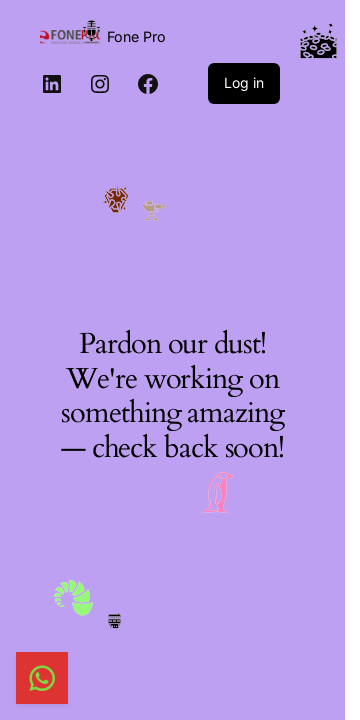 This screenshot has height=720, width=360. I want to click on view your in-game currency or coins, so click(318, 40).